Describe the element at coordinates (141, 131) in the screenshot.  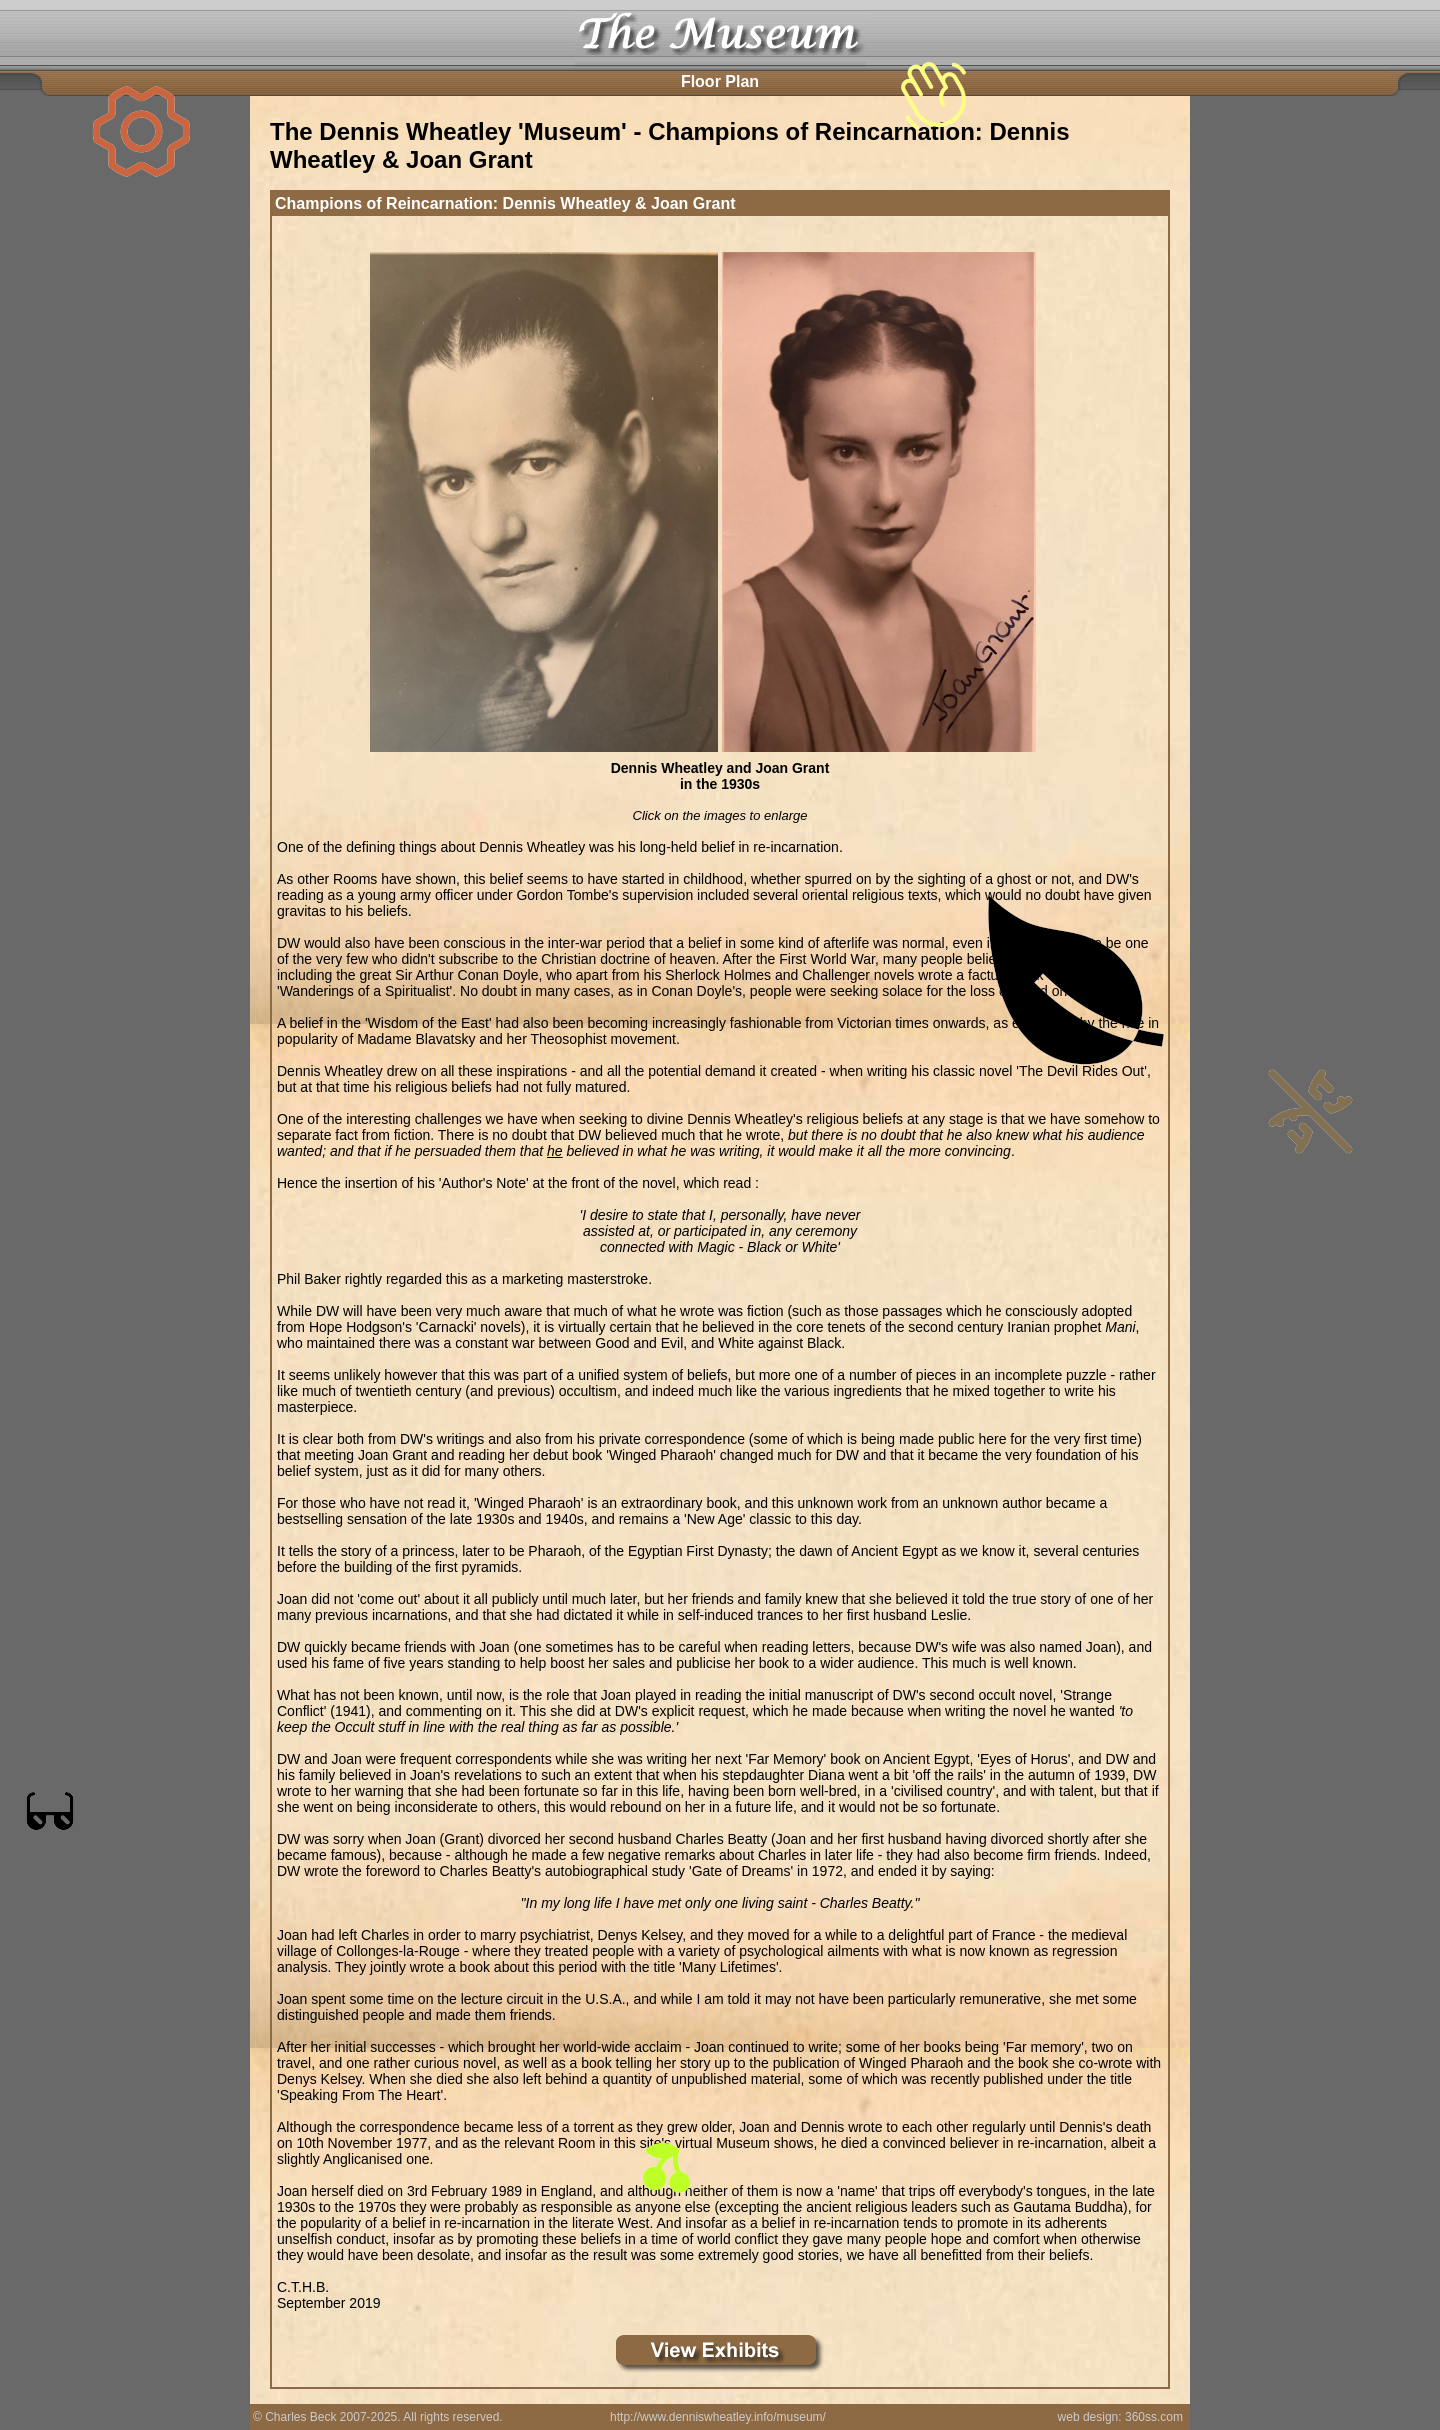
I see `access settings or preferences` at that location.